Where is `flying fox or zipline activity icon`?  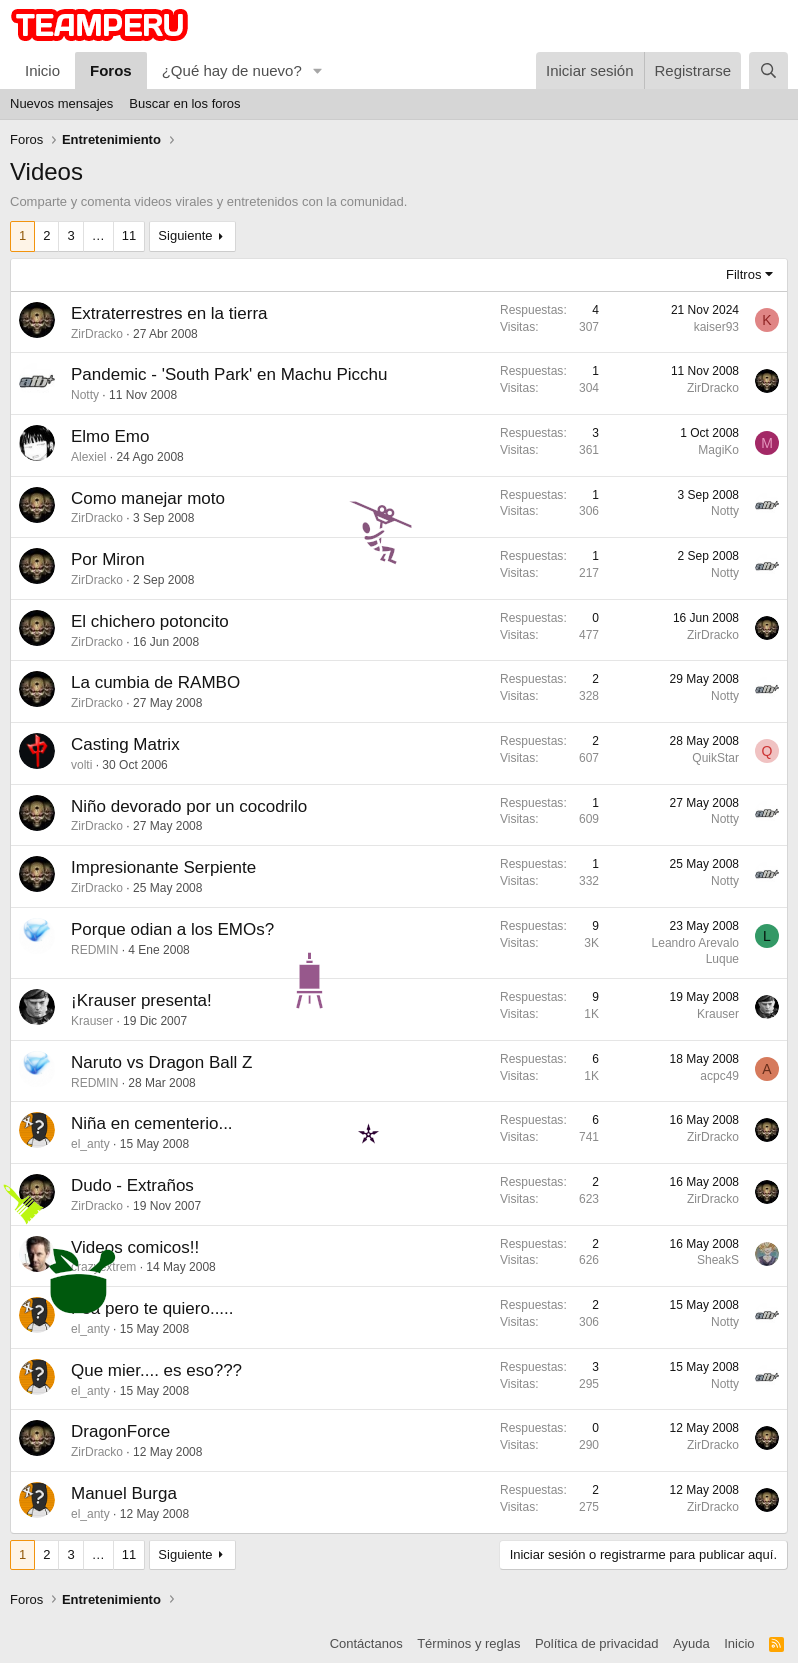 flying fox or zipline activity icon is located at coordinates (378, 534).